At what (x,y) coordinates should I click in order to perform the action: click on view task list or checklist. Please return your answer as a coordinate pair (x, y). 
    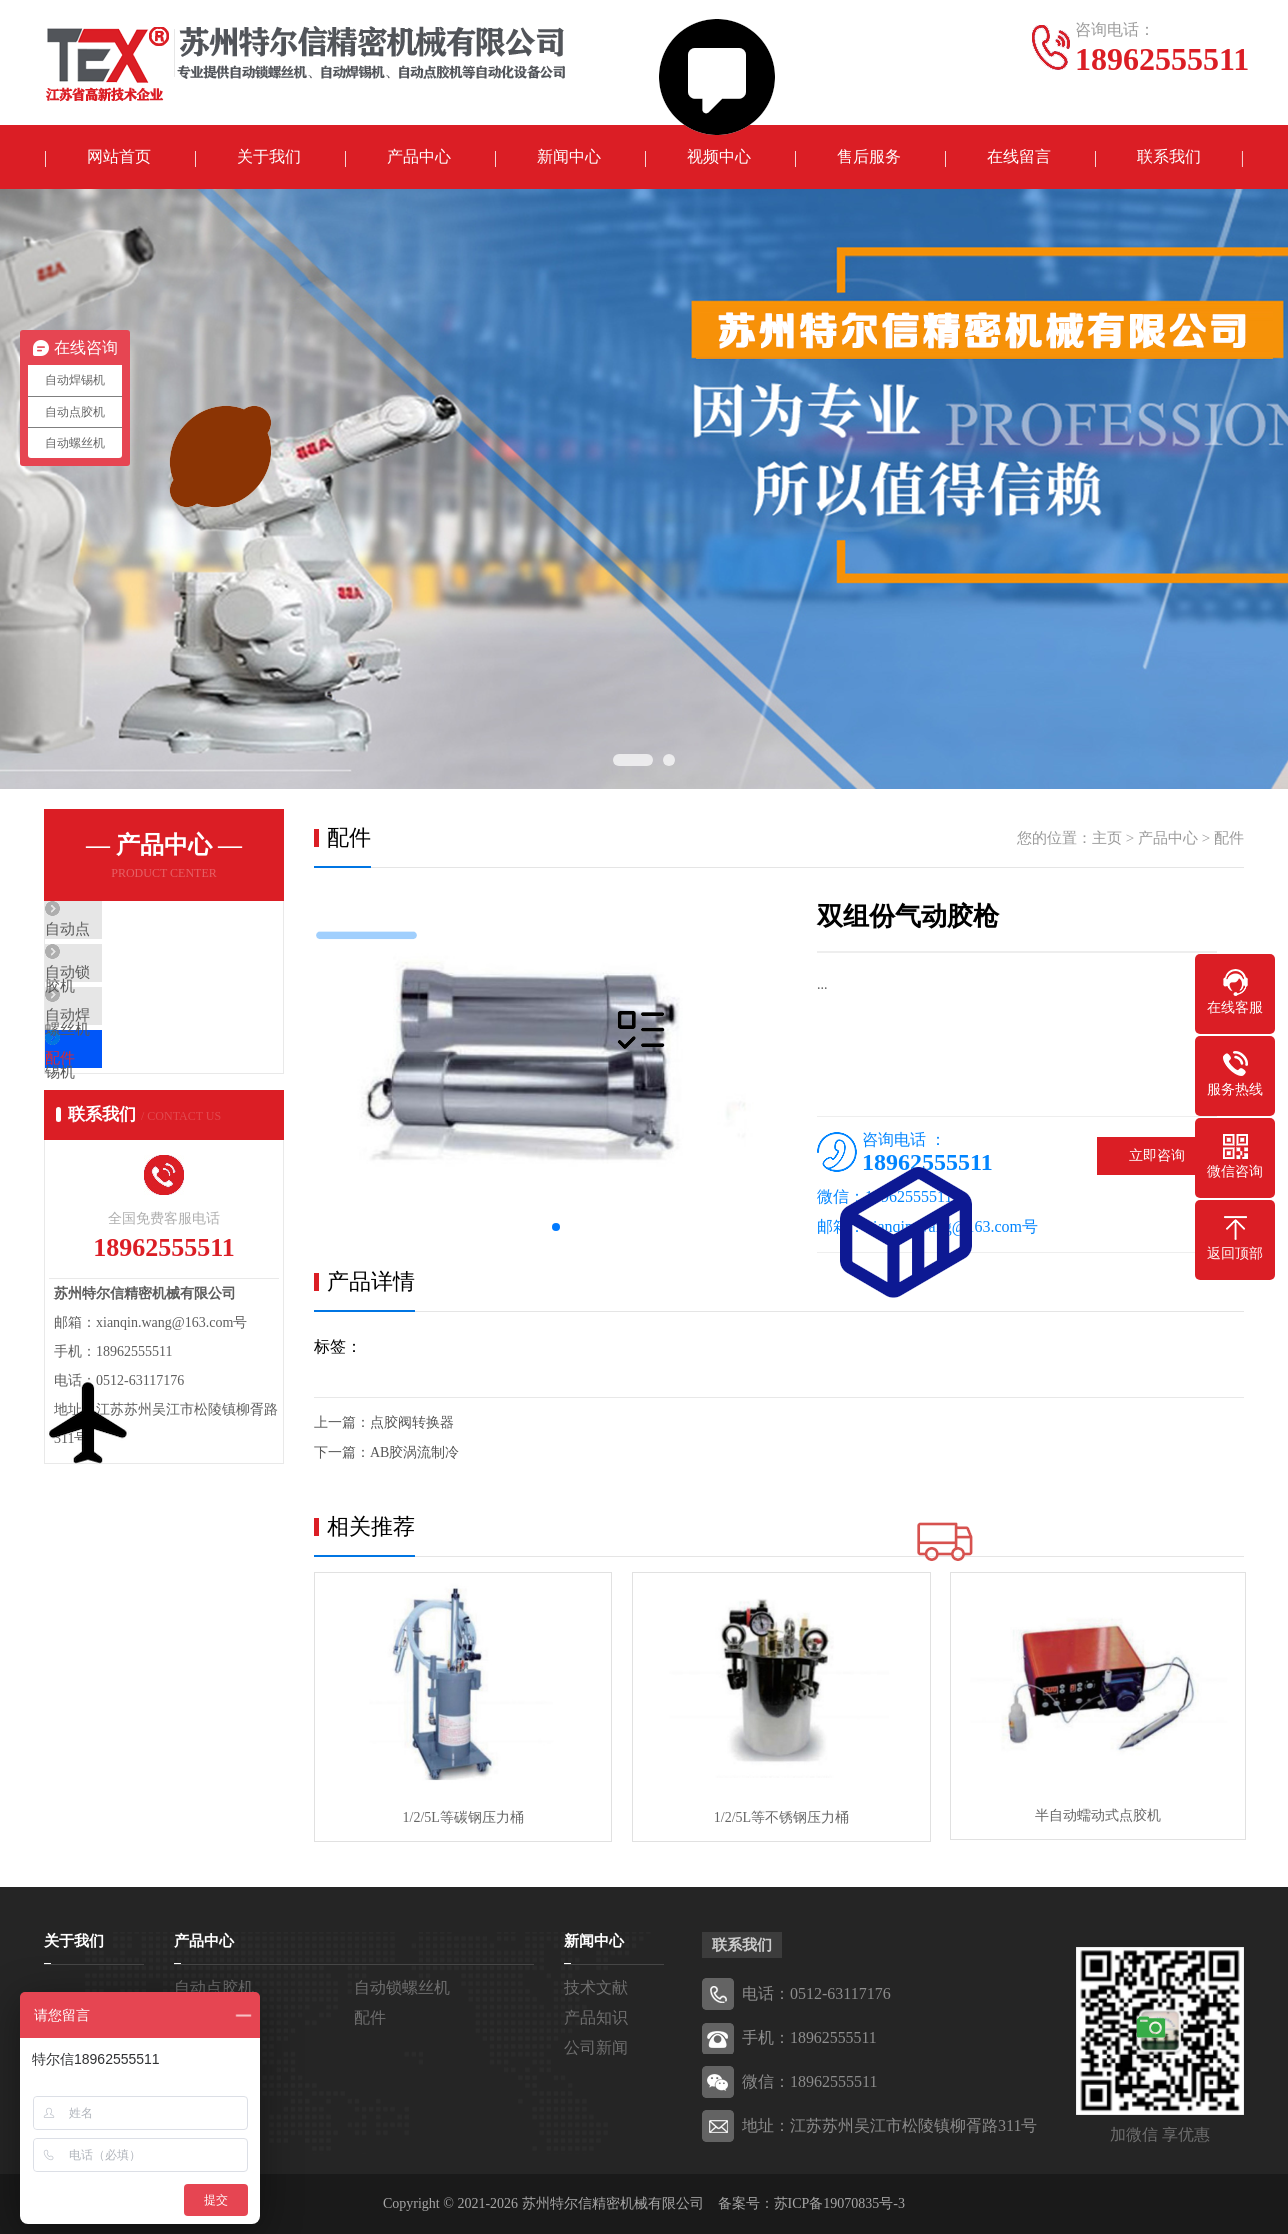
    Looking at the image, I should click on (641, 1029).